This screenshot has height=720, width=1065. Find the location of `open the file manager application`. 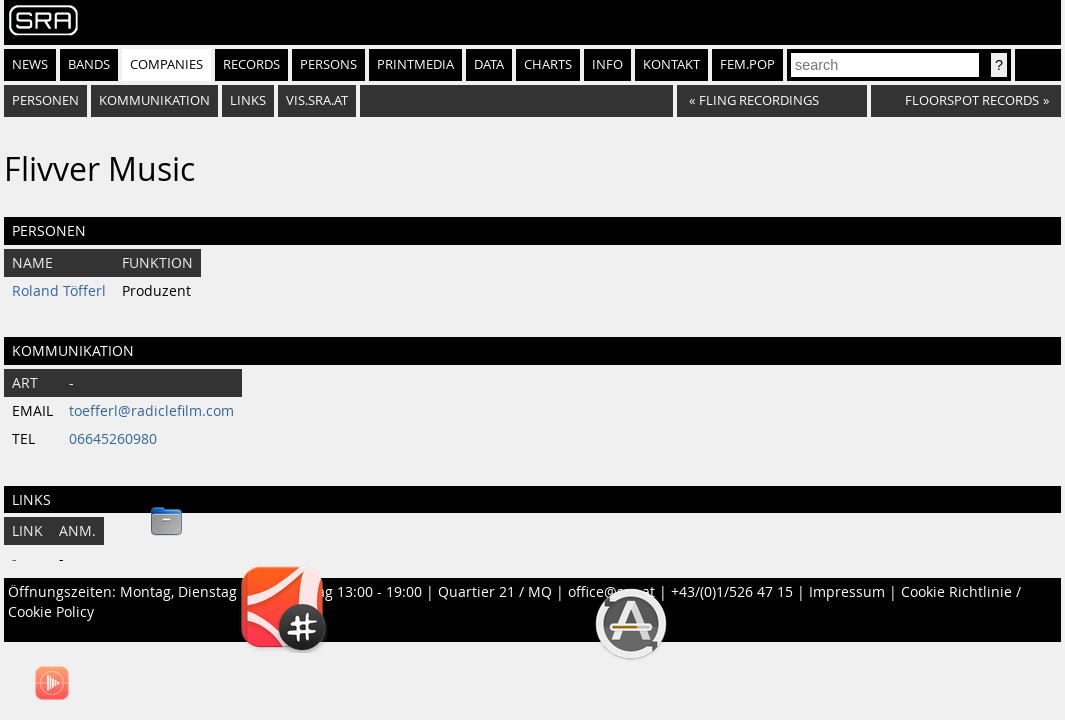

open the file manager application is located at coordinates (166, 520).